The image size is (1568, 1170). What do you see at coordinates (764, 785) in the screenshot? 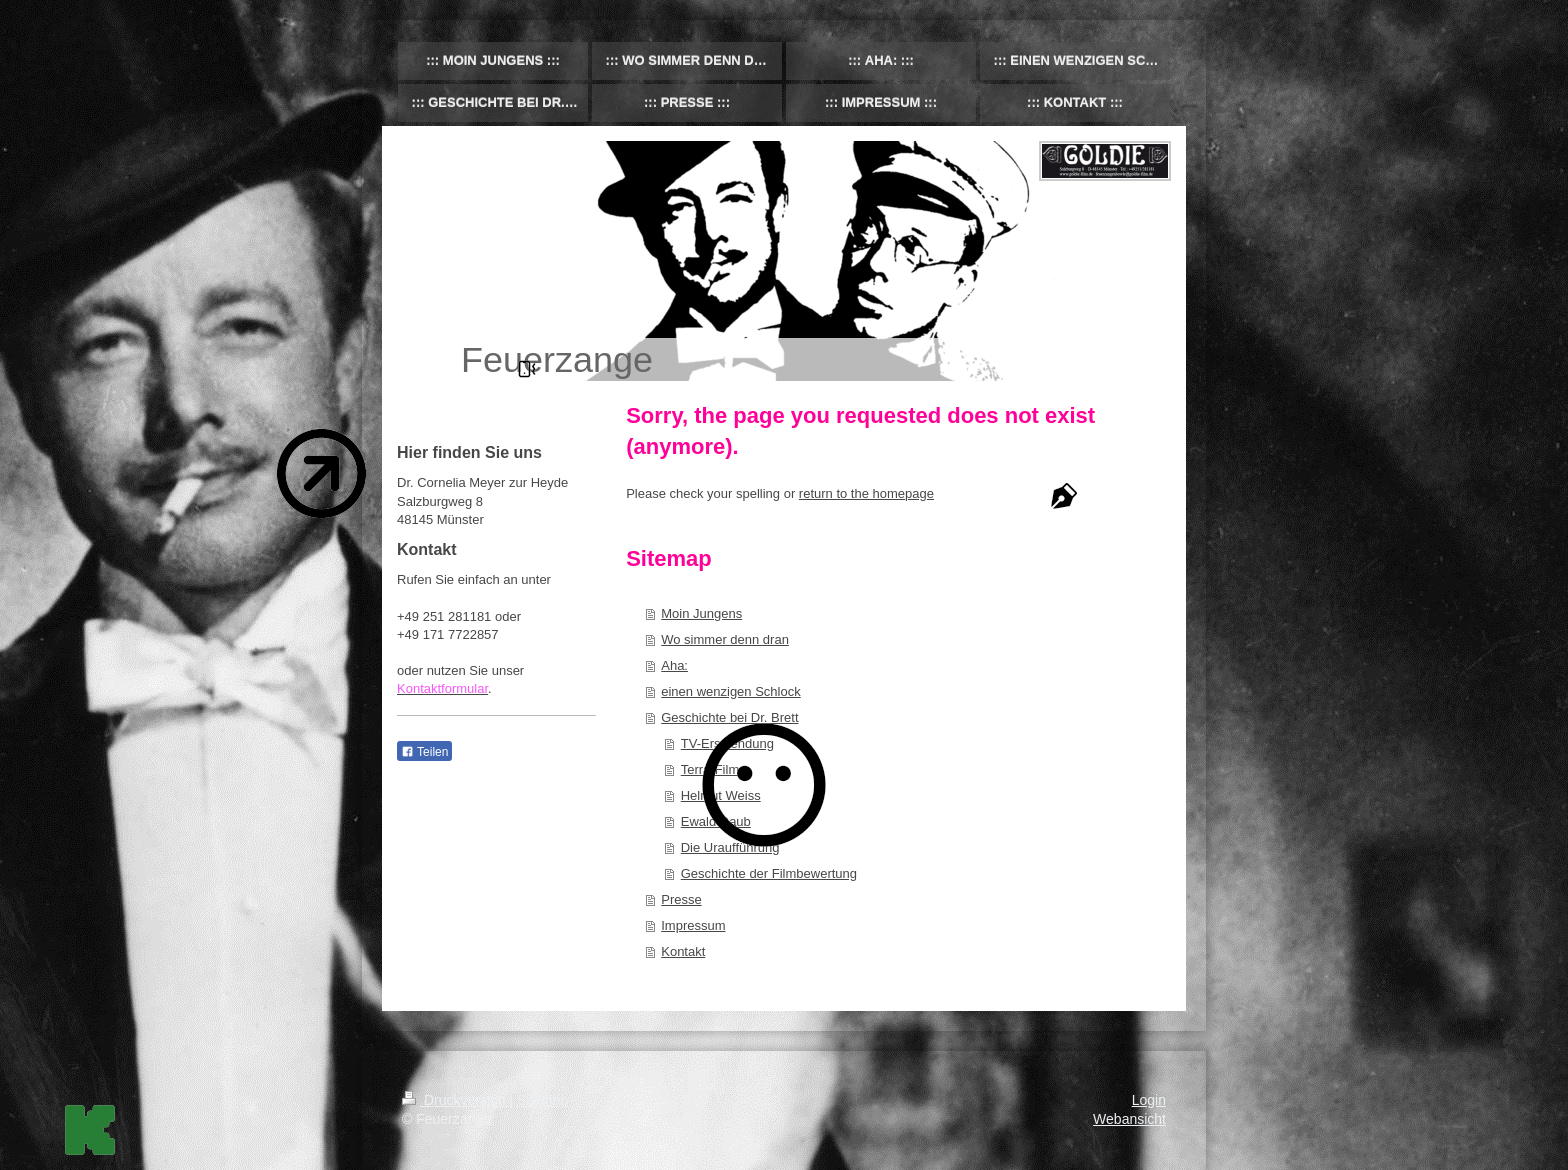
I see `indicates a neutral or no-response status` at bounding box center [764, 785].